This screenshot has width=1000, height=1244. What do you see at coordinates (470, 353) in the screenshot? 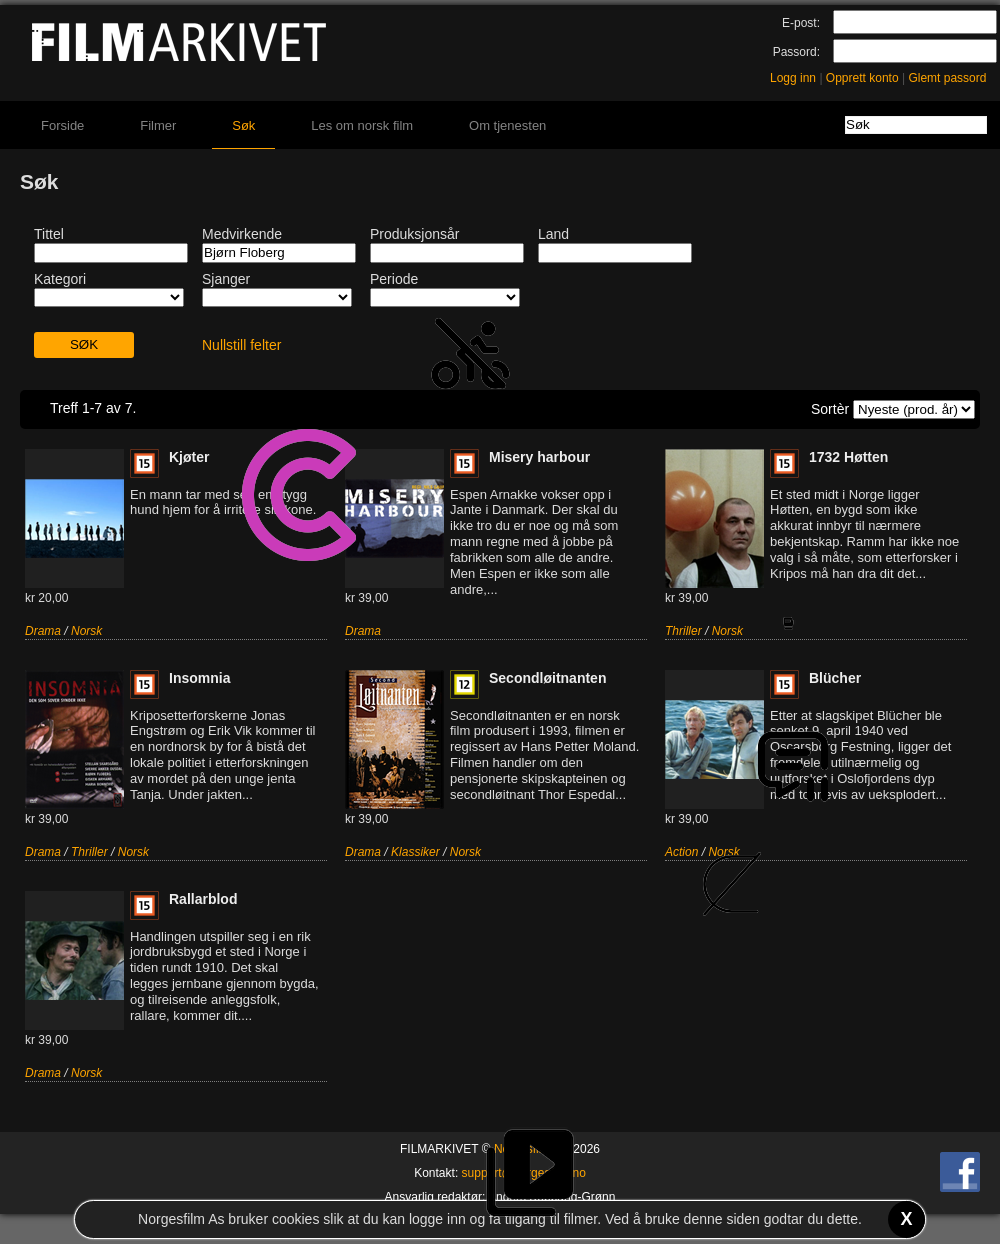
I see `bike rental or sharing unavailable` at bounding box center [470, 353].